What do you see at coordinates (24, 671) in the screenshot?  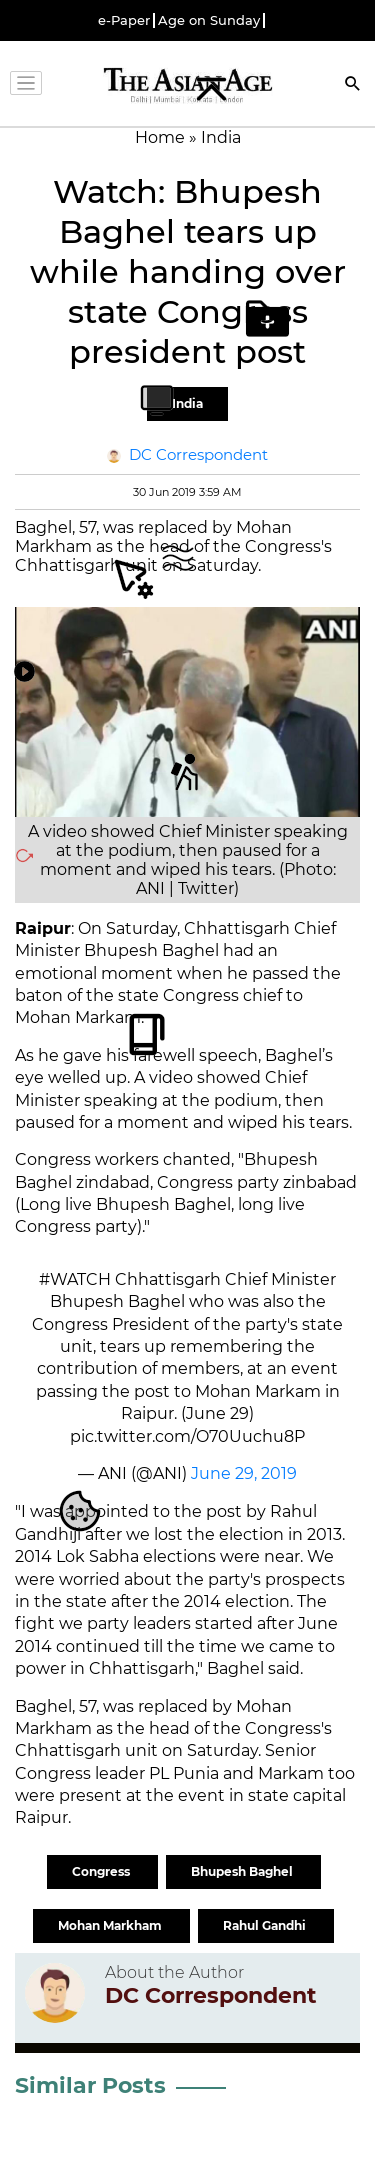 I see `play media or video content` at bounding box center [24, 671].